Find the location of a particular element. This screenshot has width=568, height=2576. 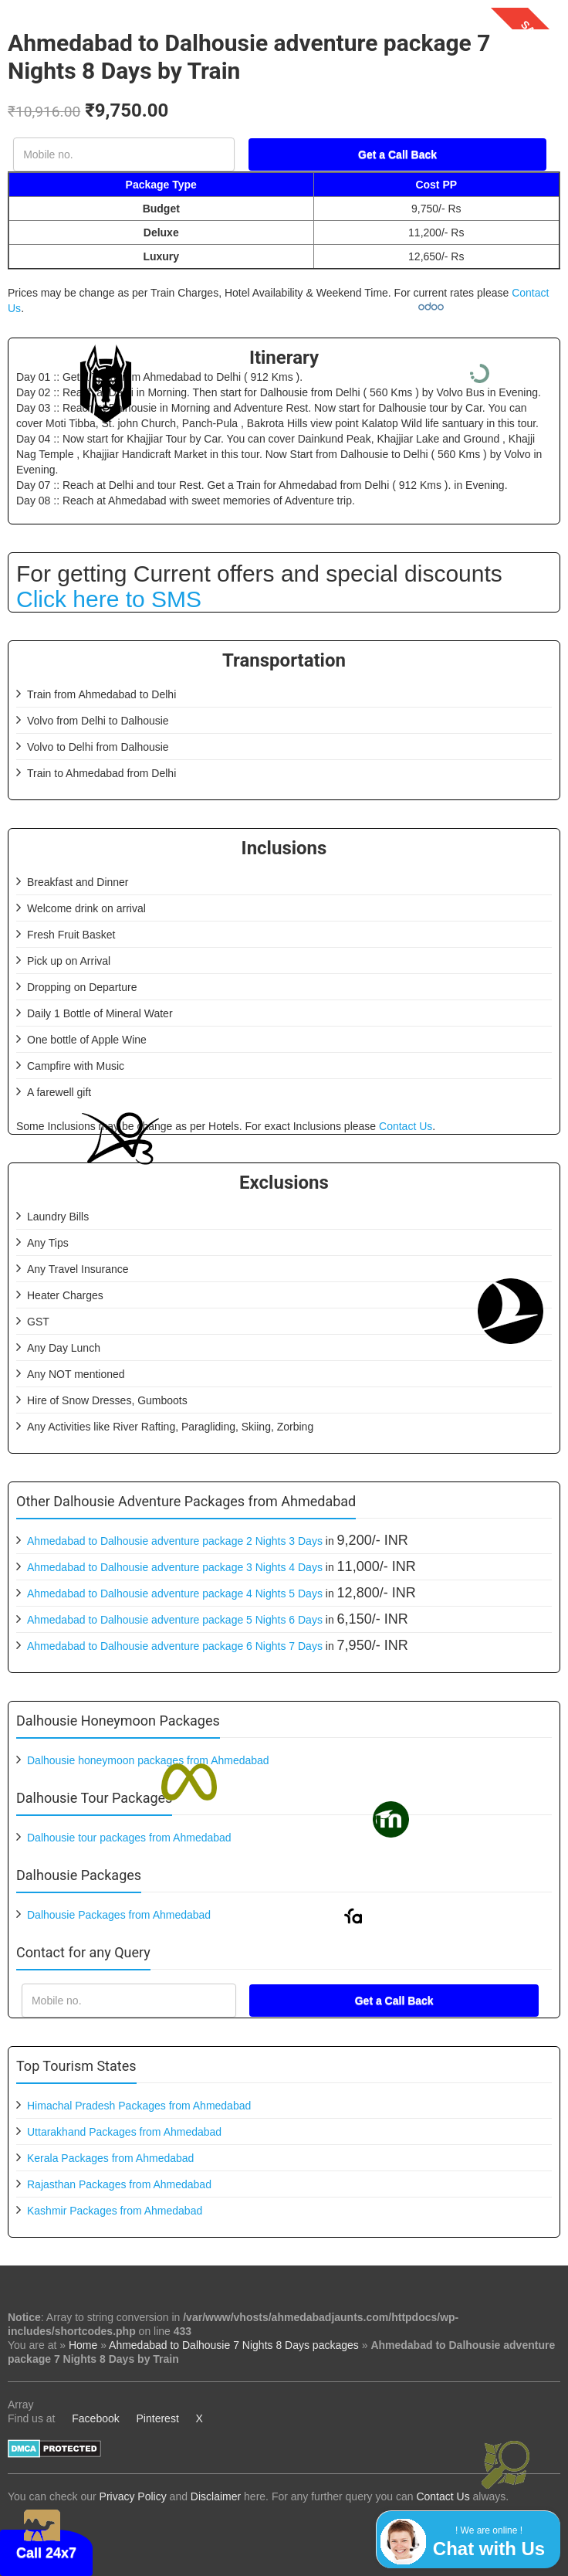

open Favro project management app is located at coordinates (353, 1916).